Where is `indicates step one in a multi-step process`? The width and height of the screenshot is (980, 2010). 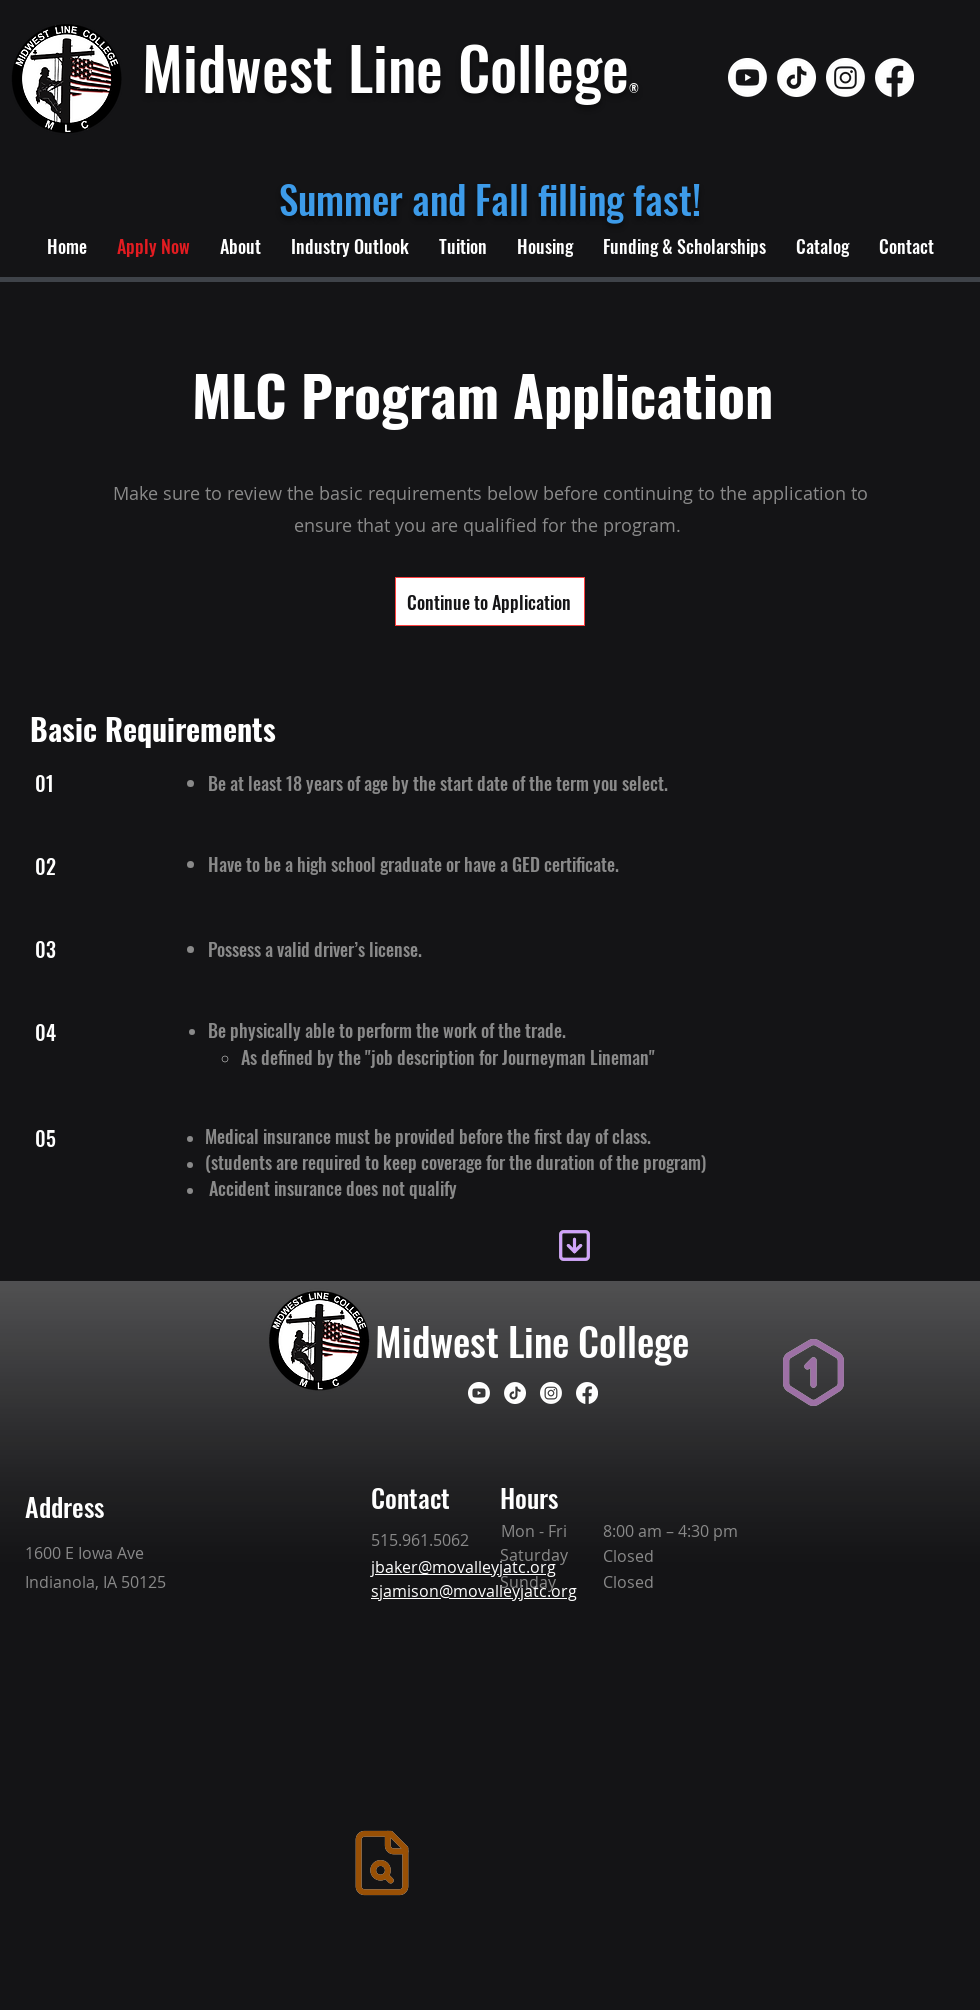 indicates step one in a multi-step process is located at coordinates (813, 1372).